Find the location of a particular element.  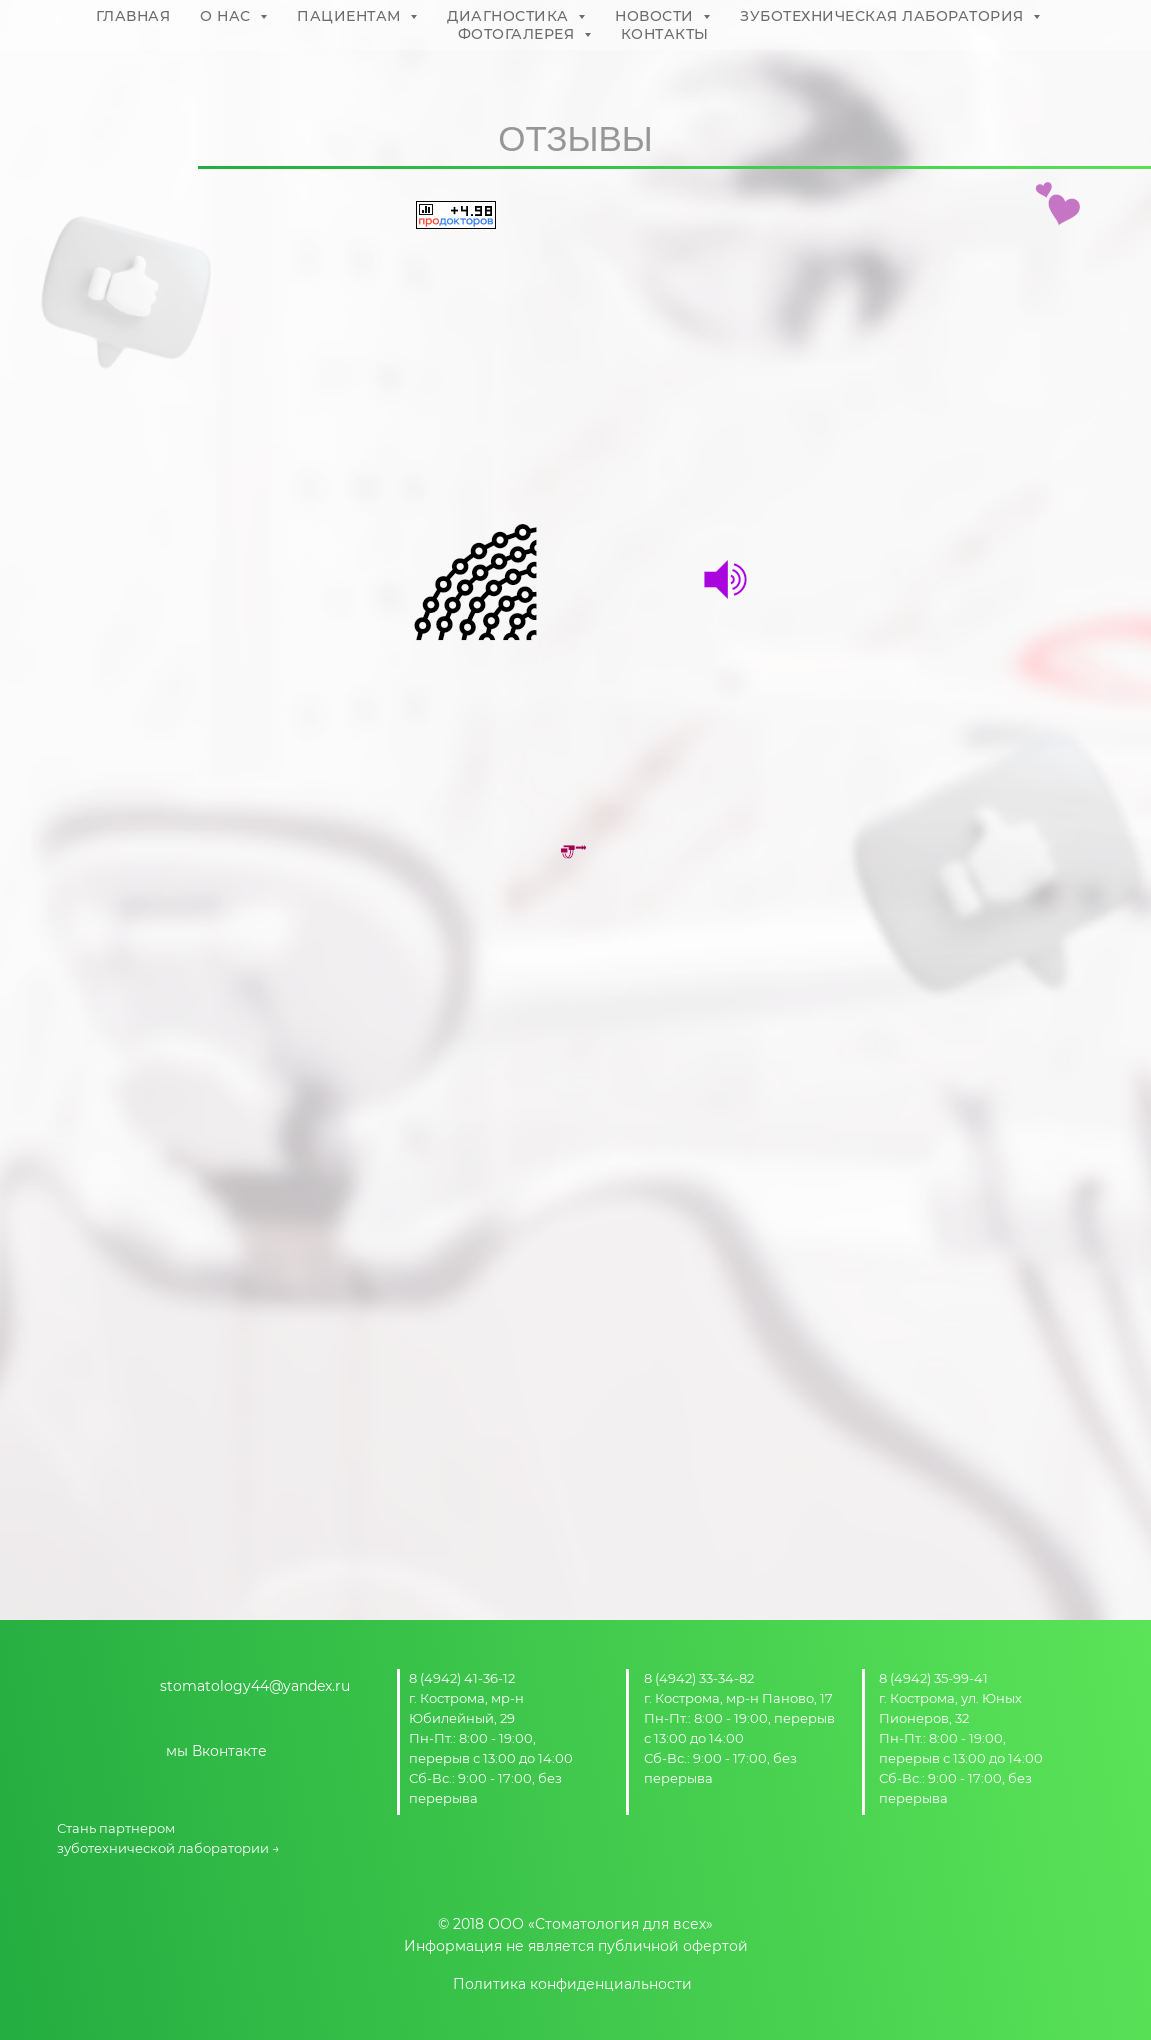

adjust volume or sound settings is located at coordinates (725, 579).